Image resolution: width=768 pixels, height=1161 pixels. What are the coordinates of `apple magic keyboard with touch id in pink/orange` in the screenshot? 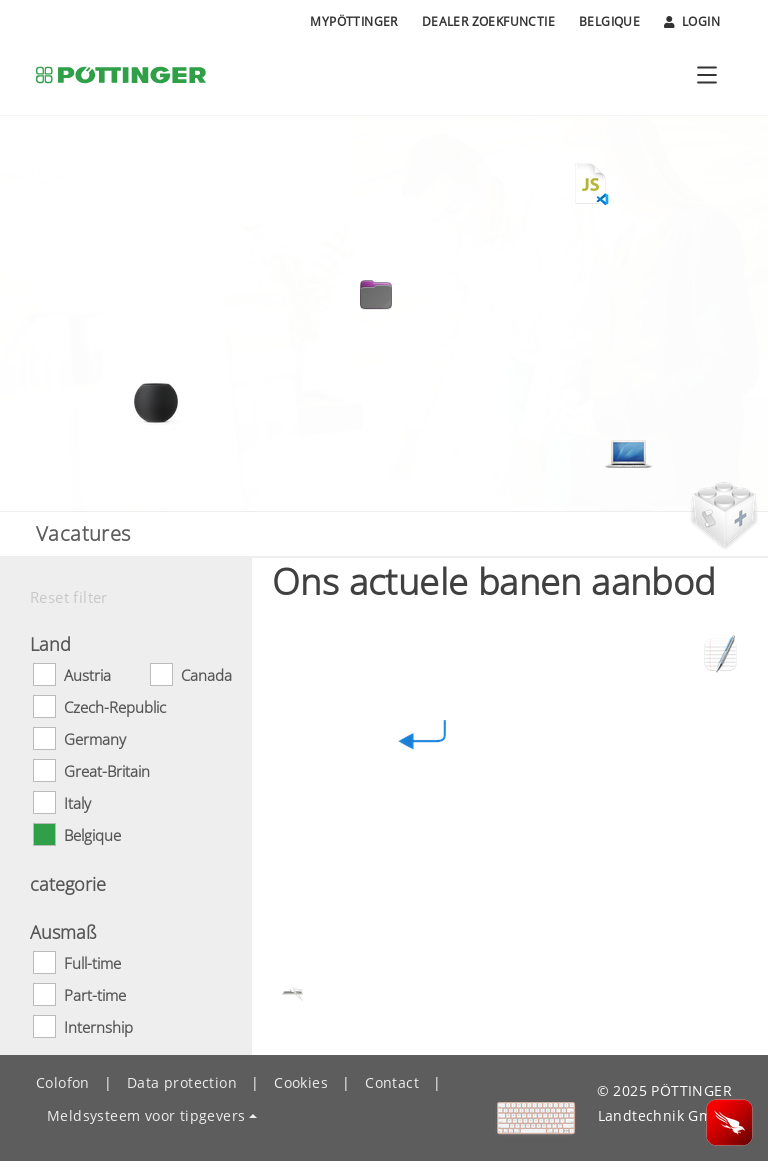 It's located at (536, 1118).